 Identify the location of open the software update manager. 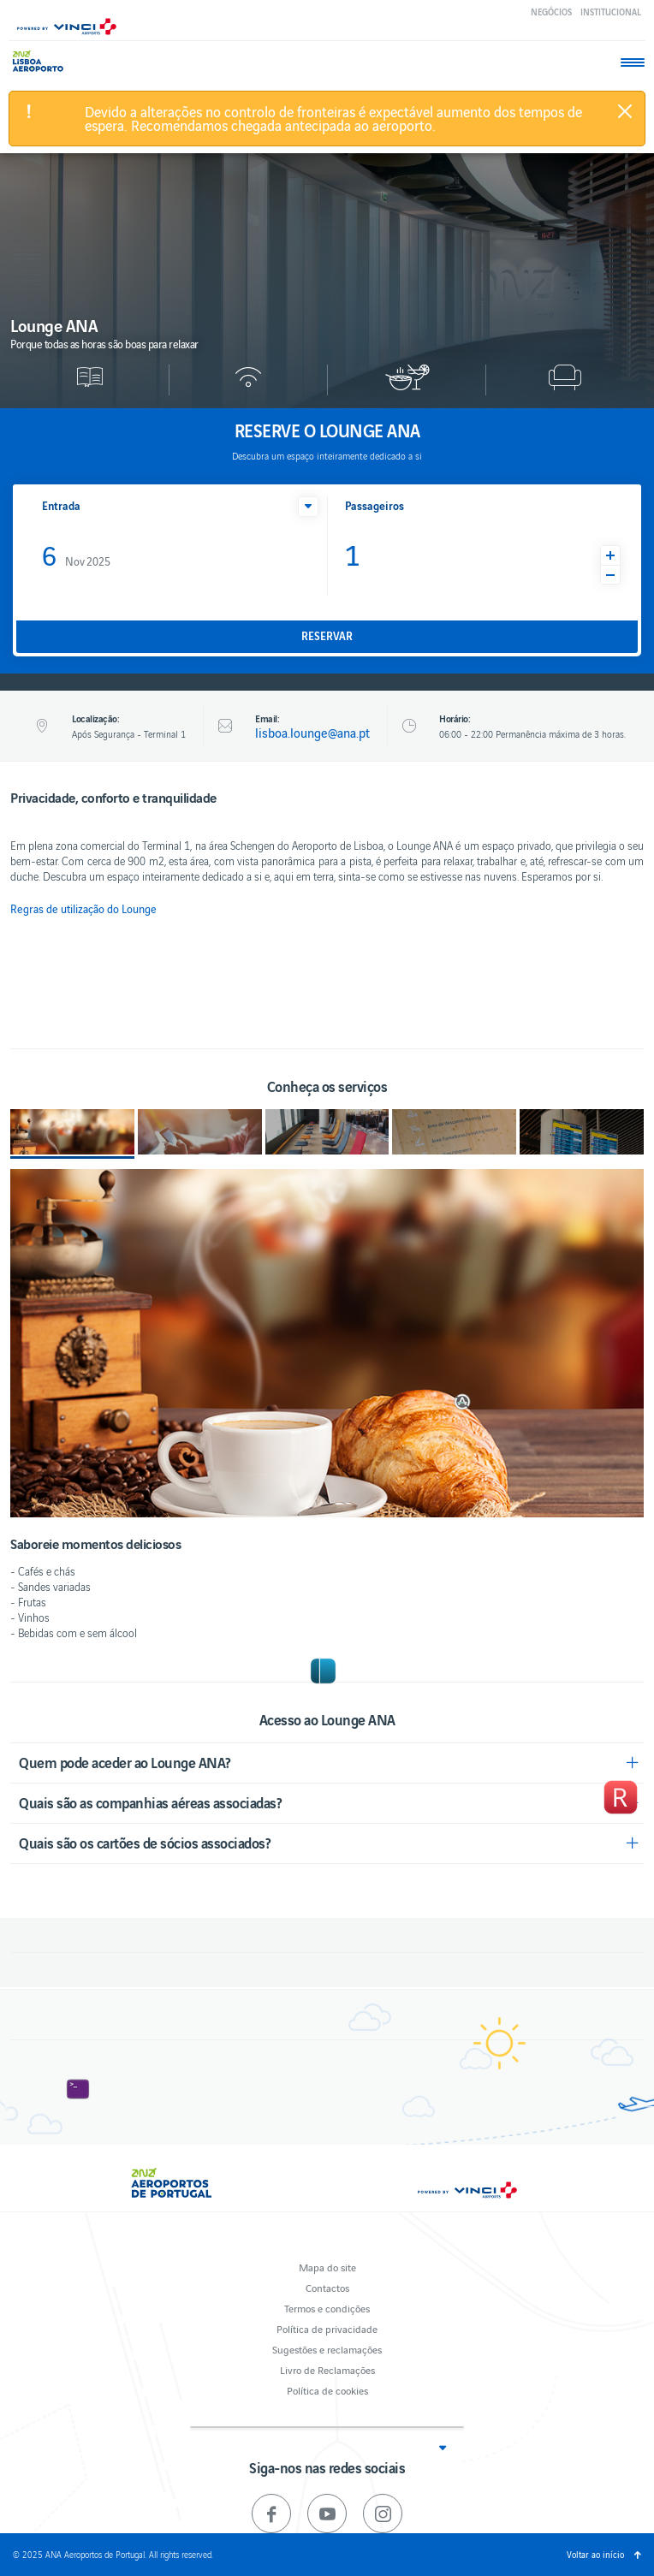
(462, 1402).